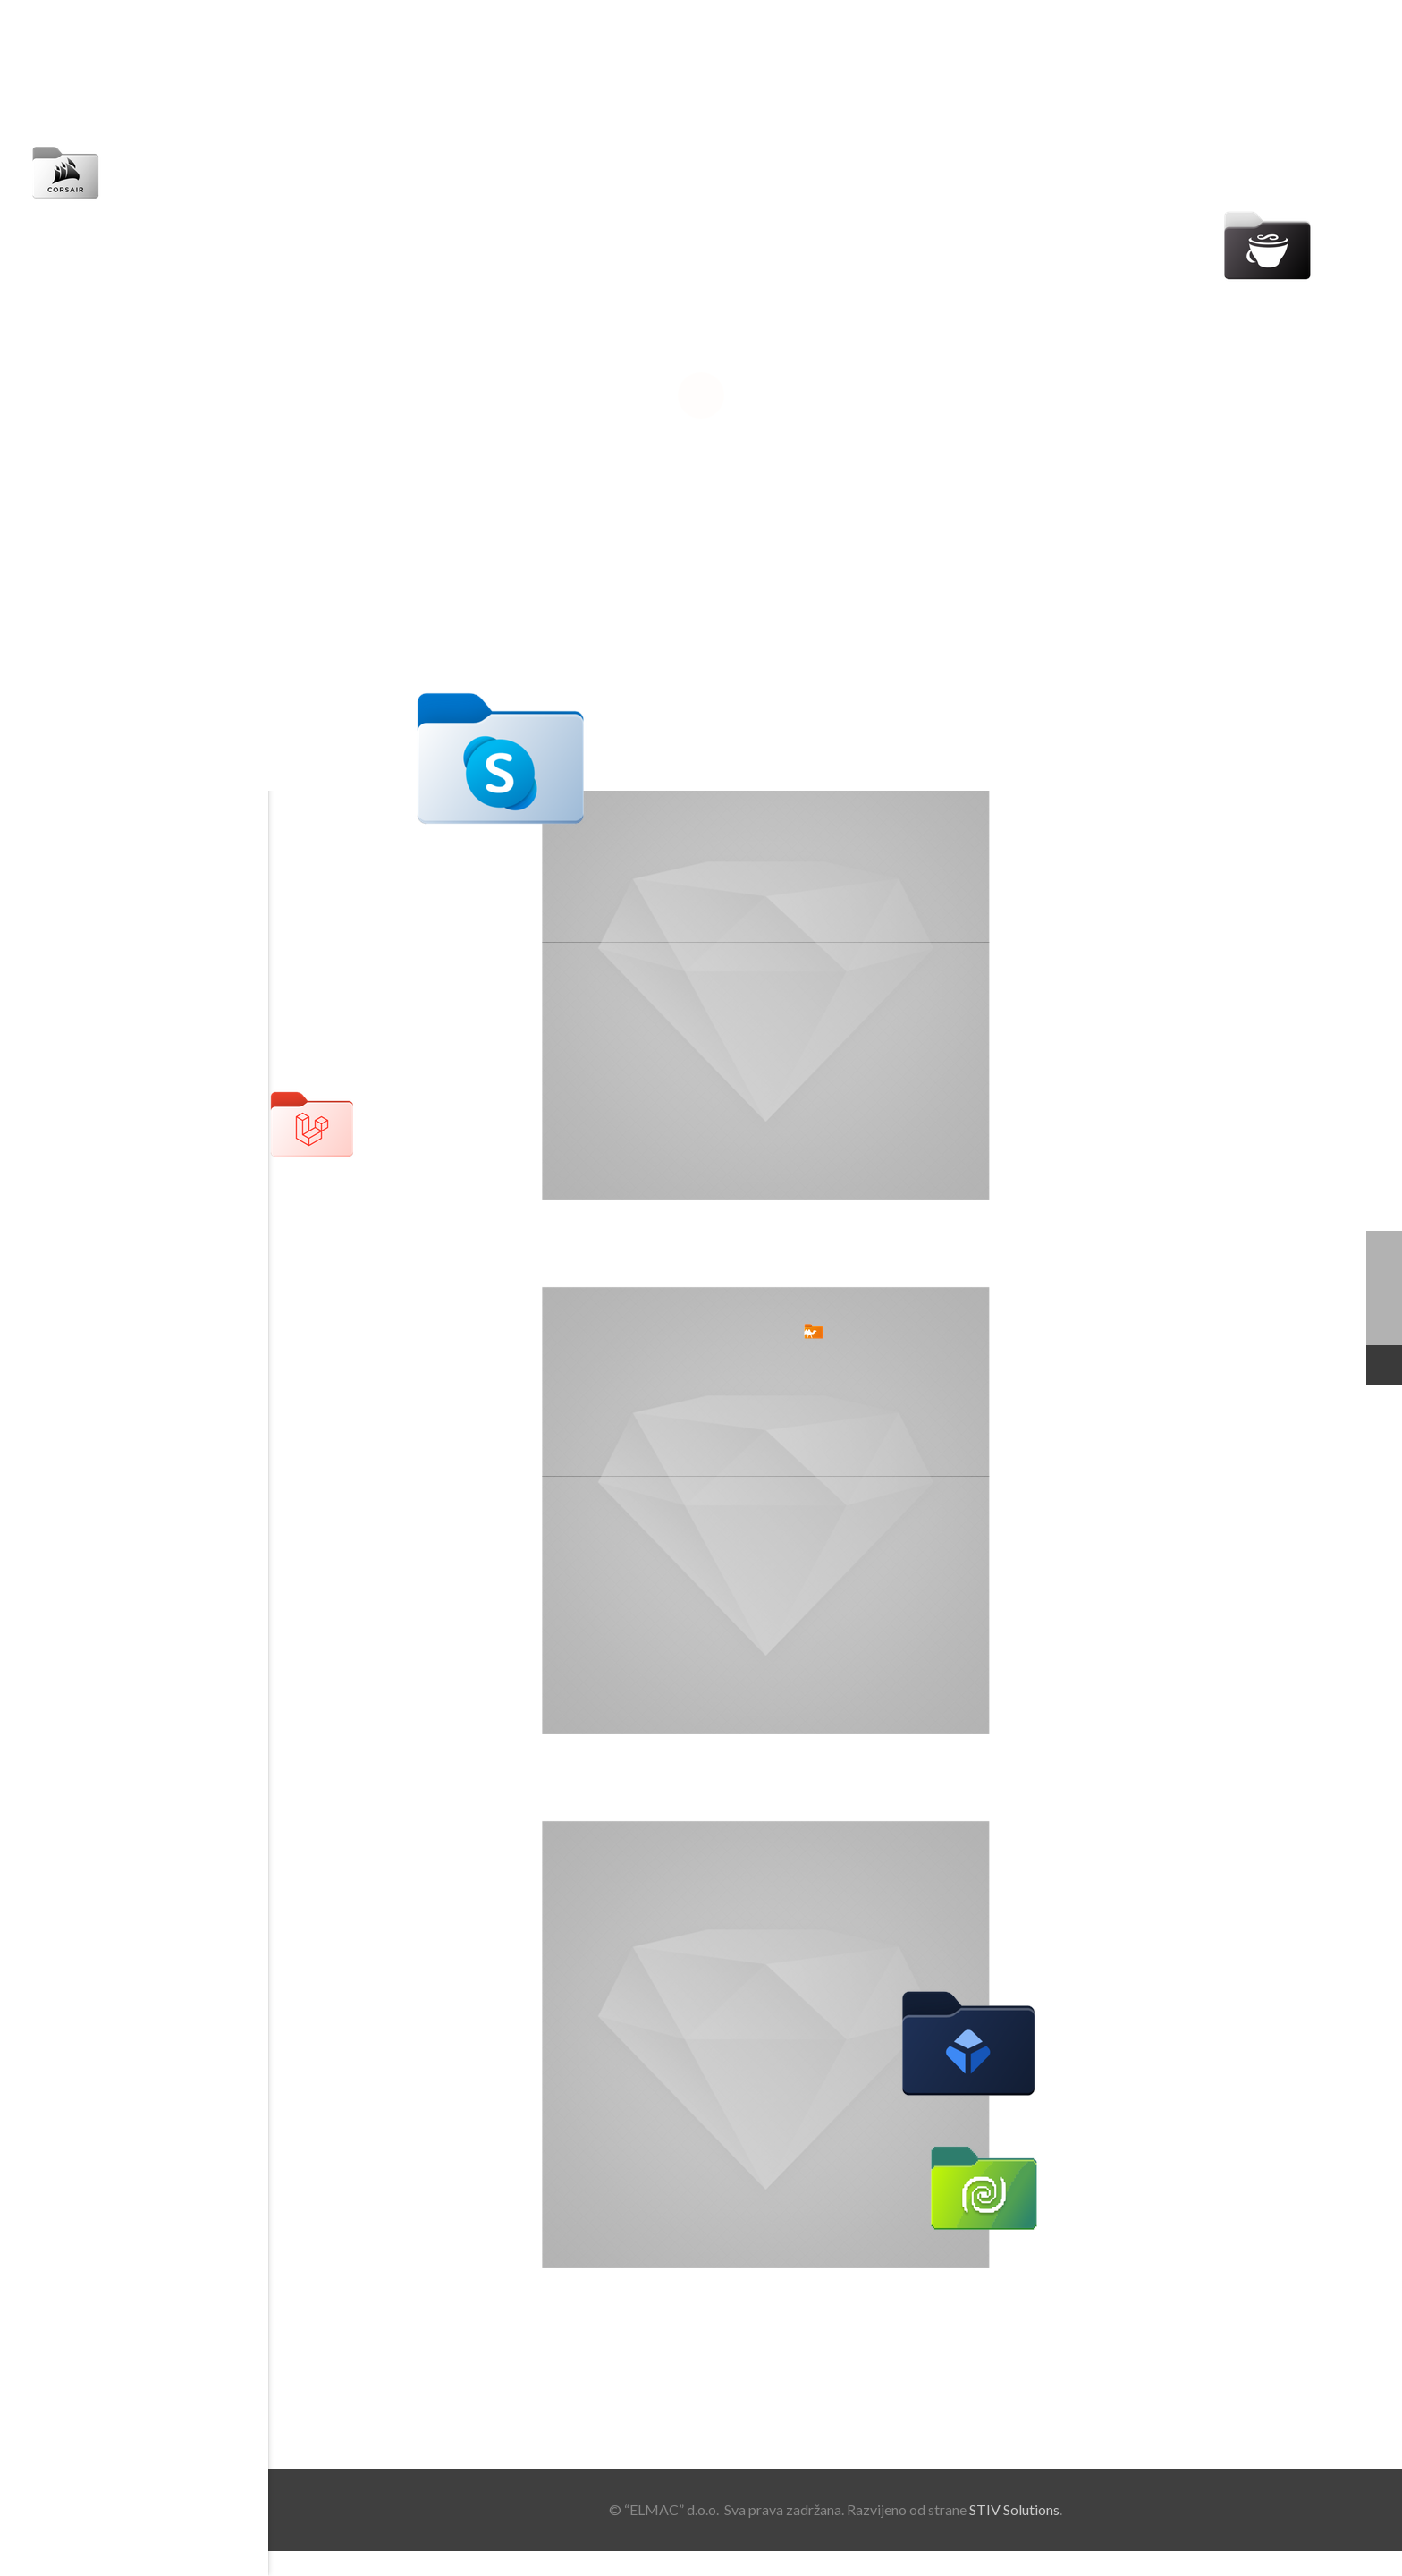 This screenshot has width=1402, height=2576. Describe the element at coordinates (967, 2046) in the screenshot. I see `open blockchain-related files and documents` at that location.